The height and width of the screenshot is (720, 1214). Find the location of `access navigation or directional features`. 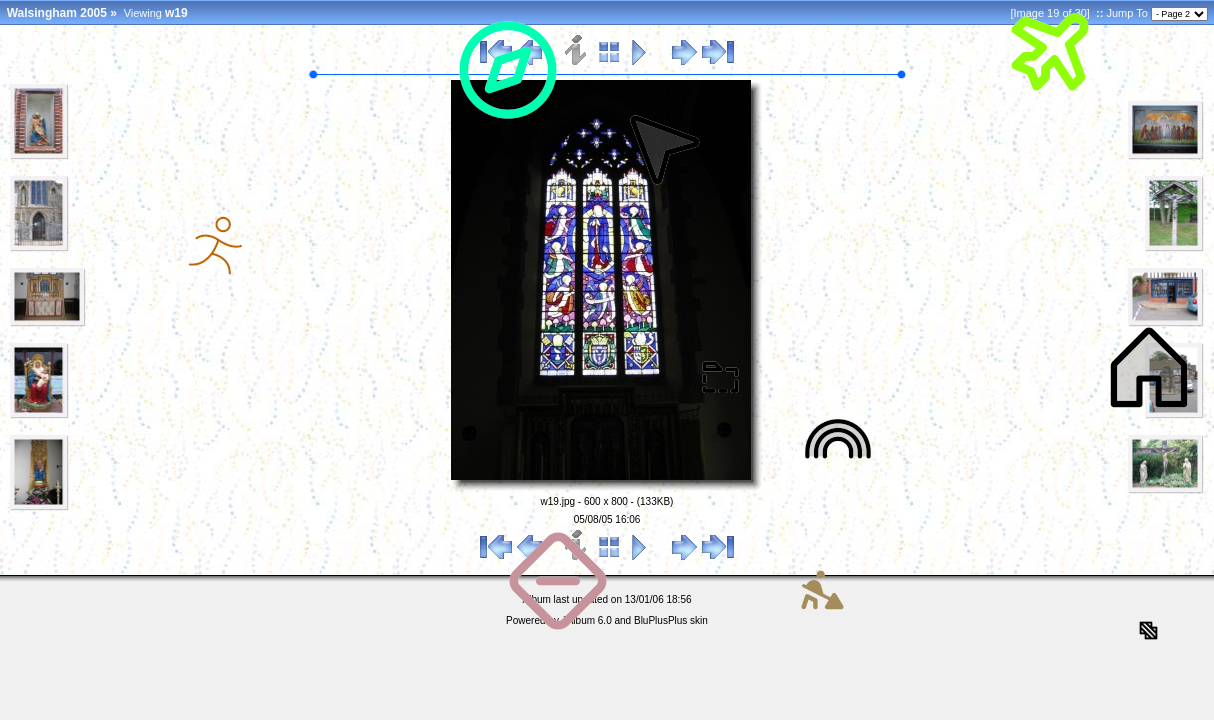

access navigation or directional features is located at coordinates (508, 70).